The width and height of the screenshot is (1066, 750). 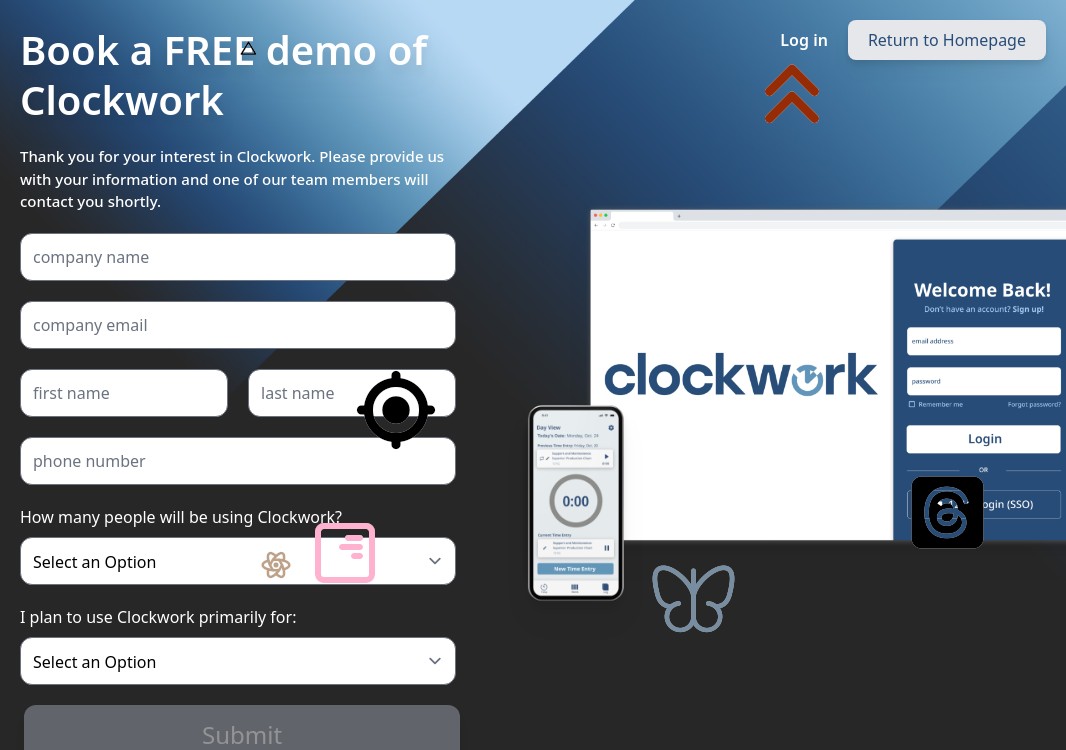 I want to click on align content to the top-right corner, so click(x=345, y=553).